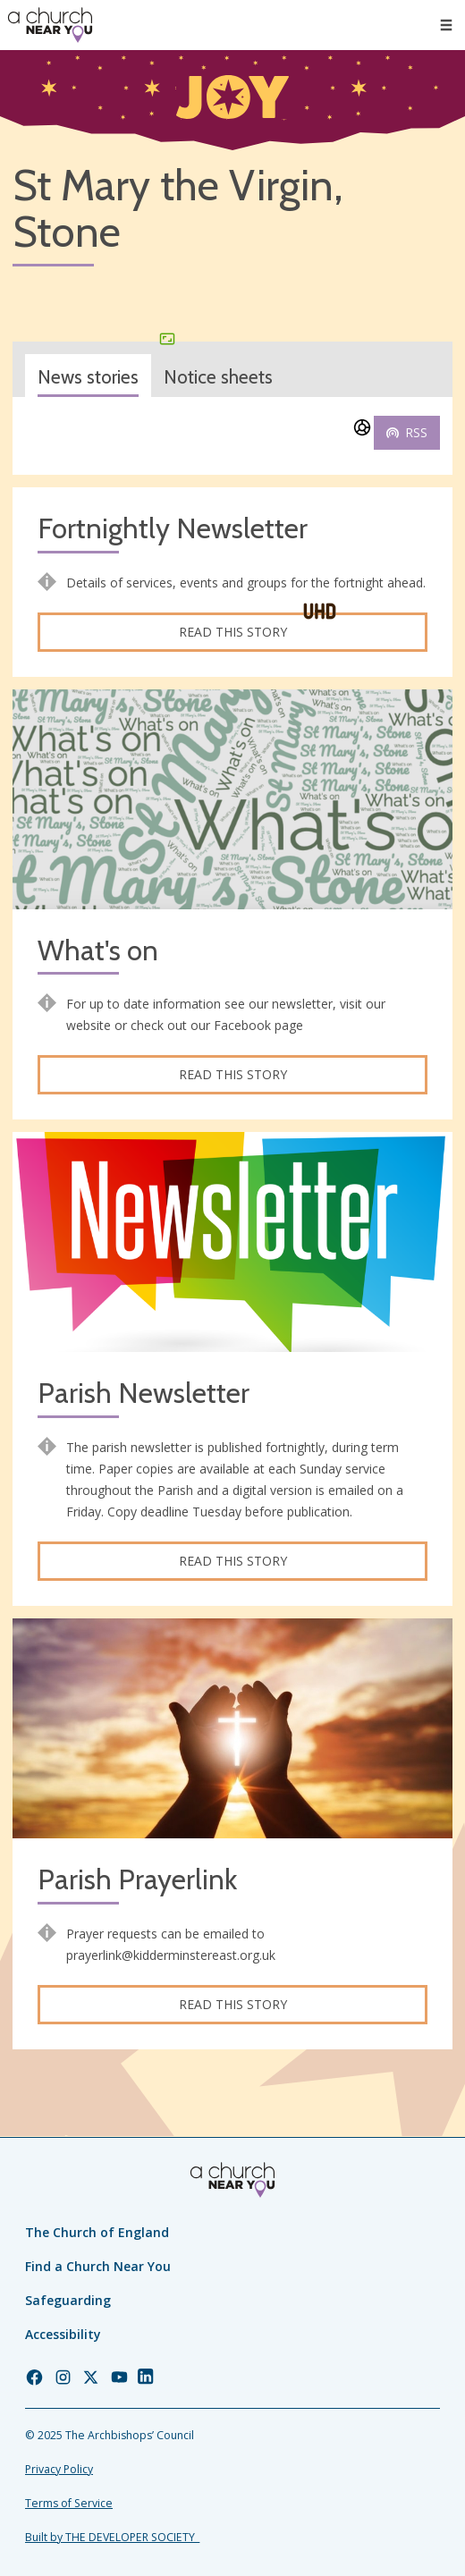 This screenshot has height=2576, width=465. What do you see at coordinates (167, 339) in the screenshot?
I see `adjust aspect ratio settings` at bounding box center [167, 339].